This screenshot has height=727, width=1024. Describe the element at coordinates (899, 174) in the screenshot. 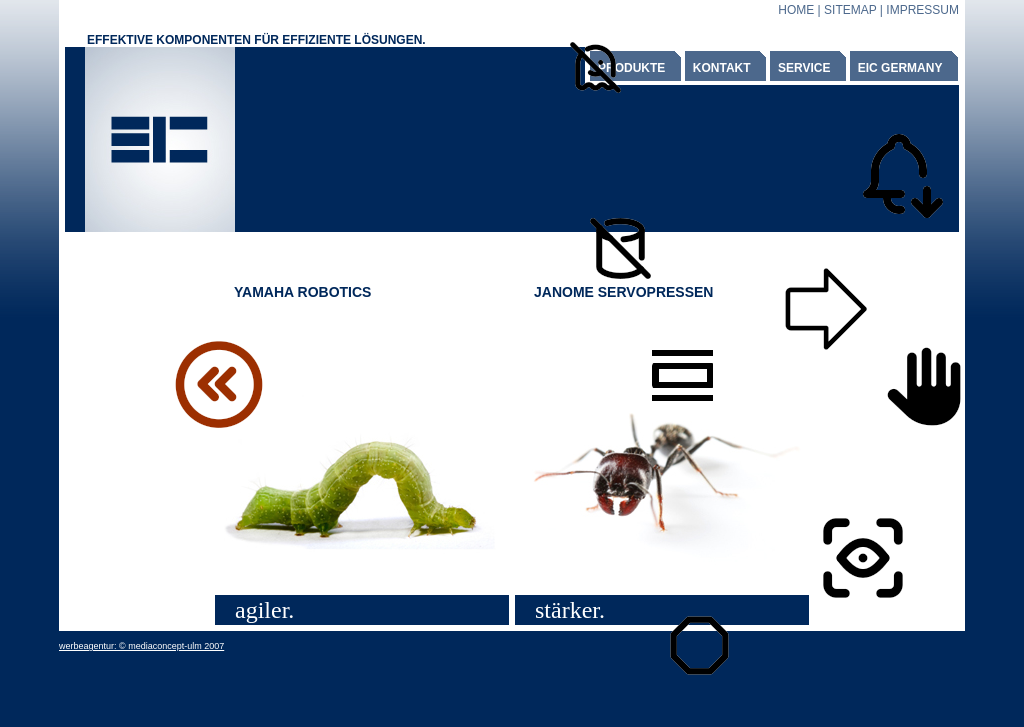

I see `download notifications` at that location.